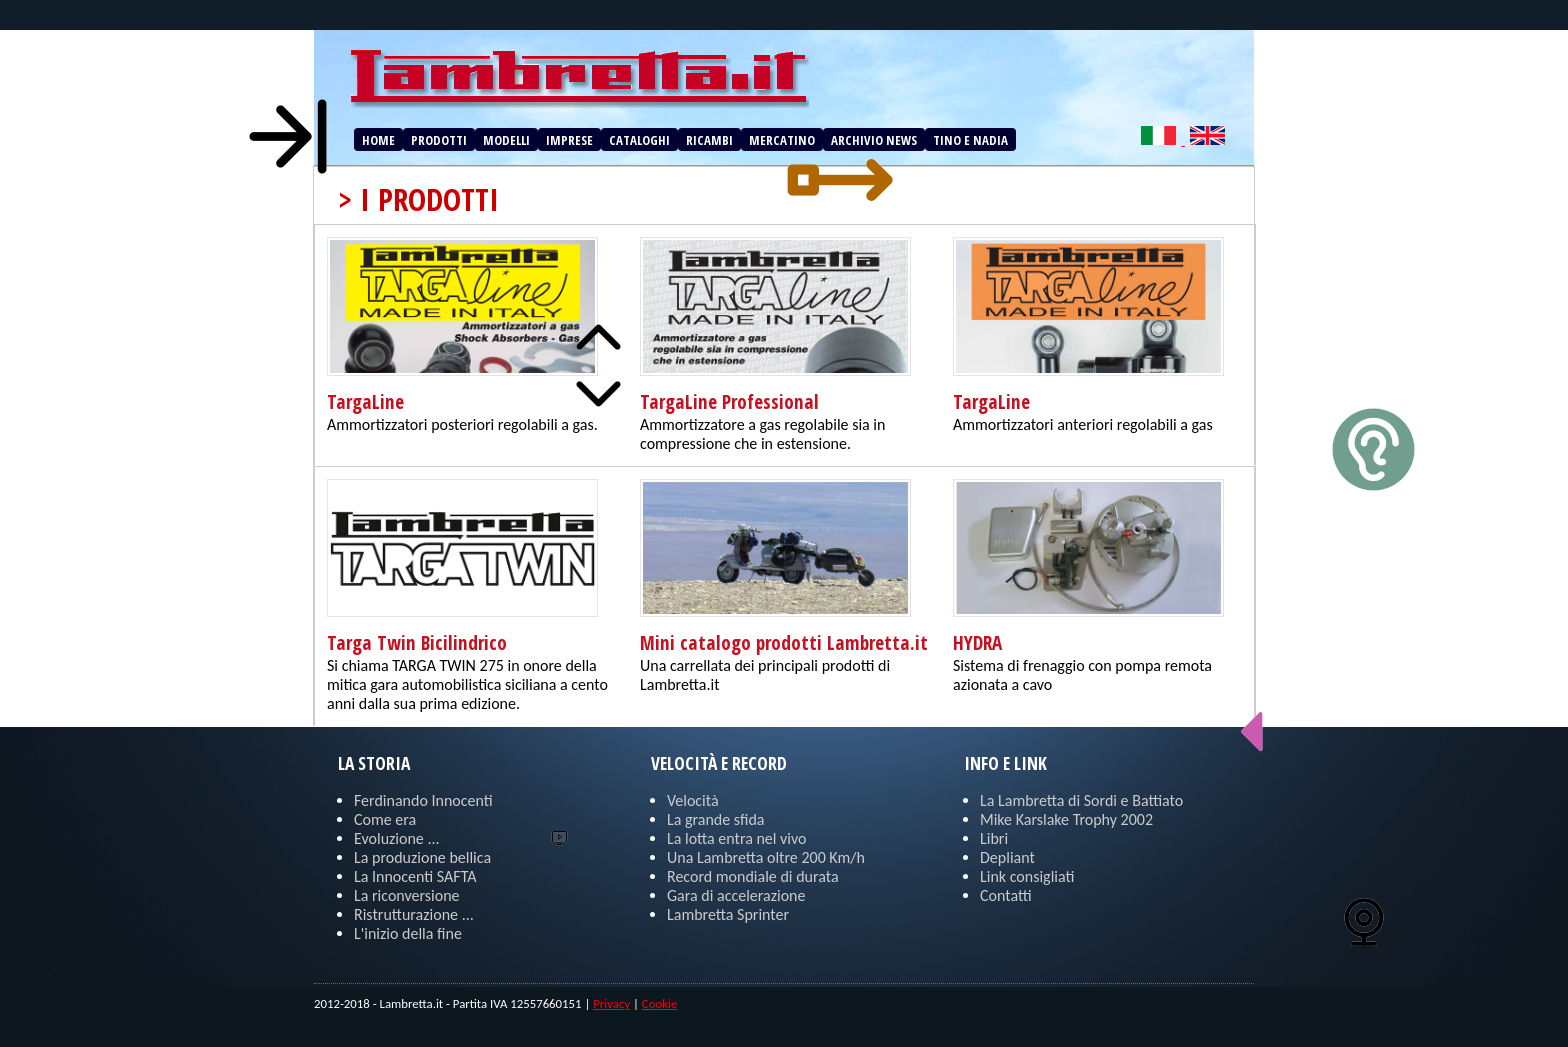 Image resolution: width=1568 pixels, height=1047 pixels. Describe the element at coordinates (840, 180) in the screenshot. I see `move item to the right` at that location.